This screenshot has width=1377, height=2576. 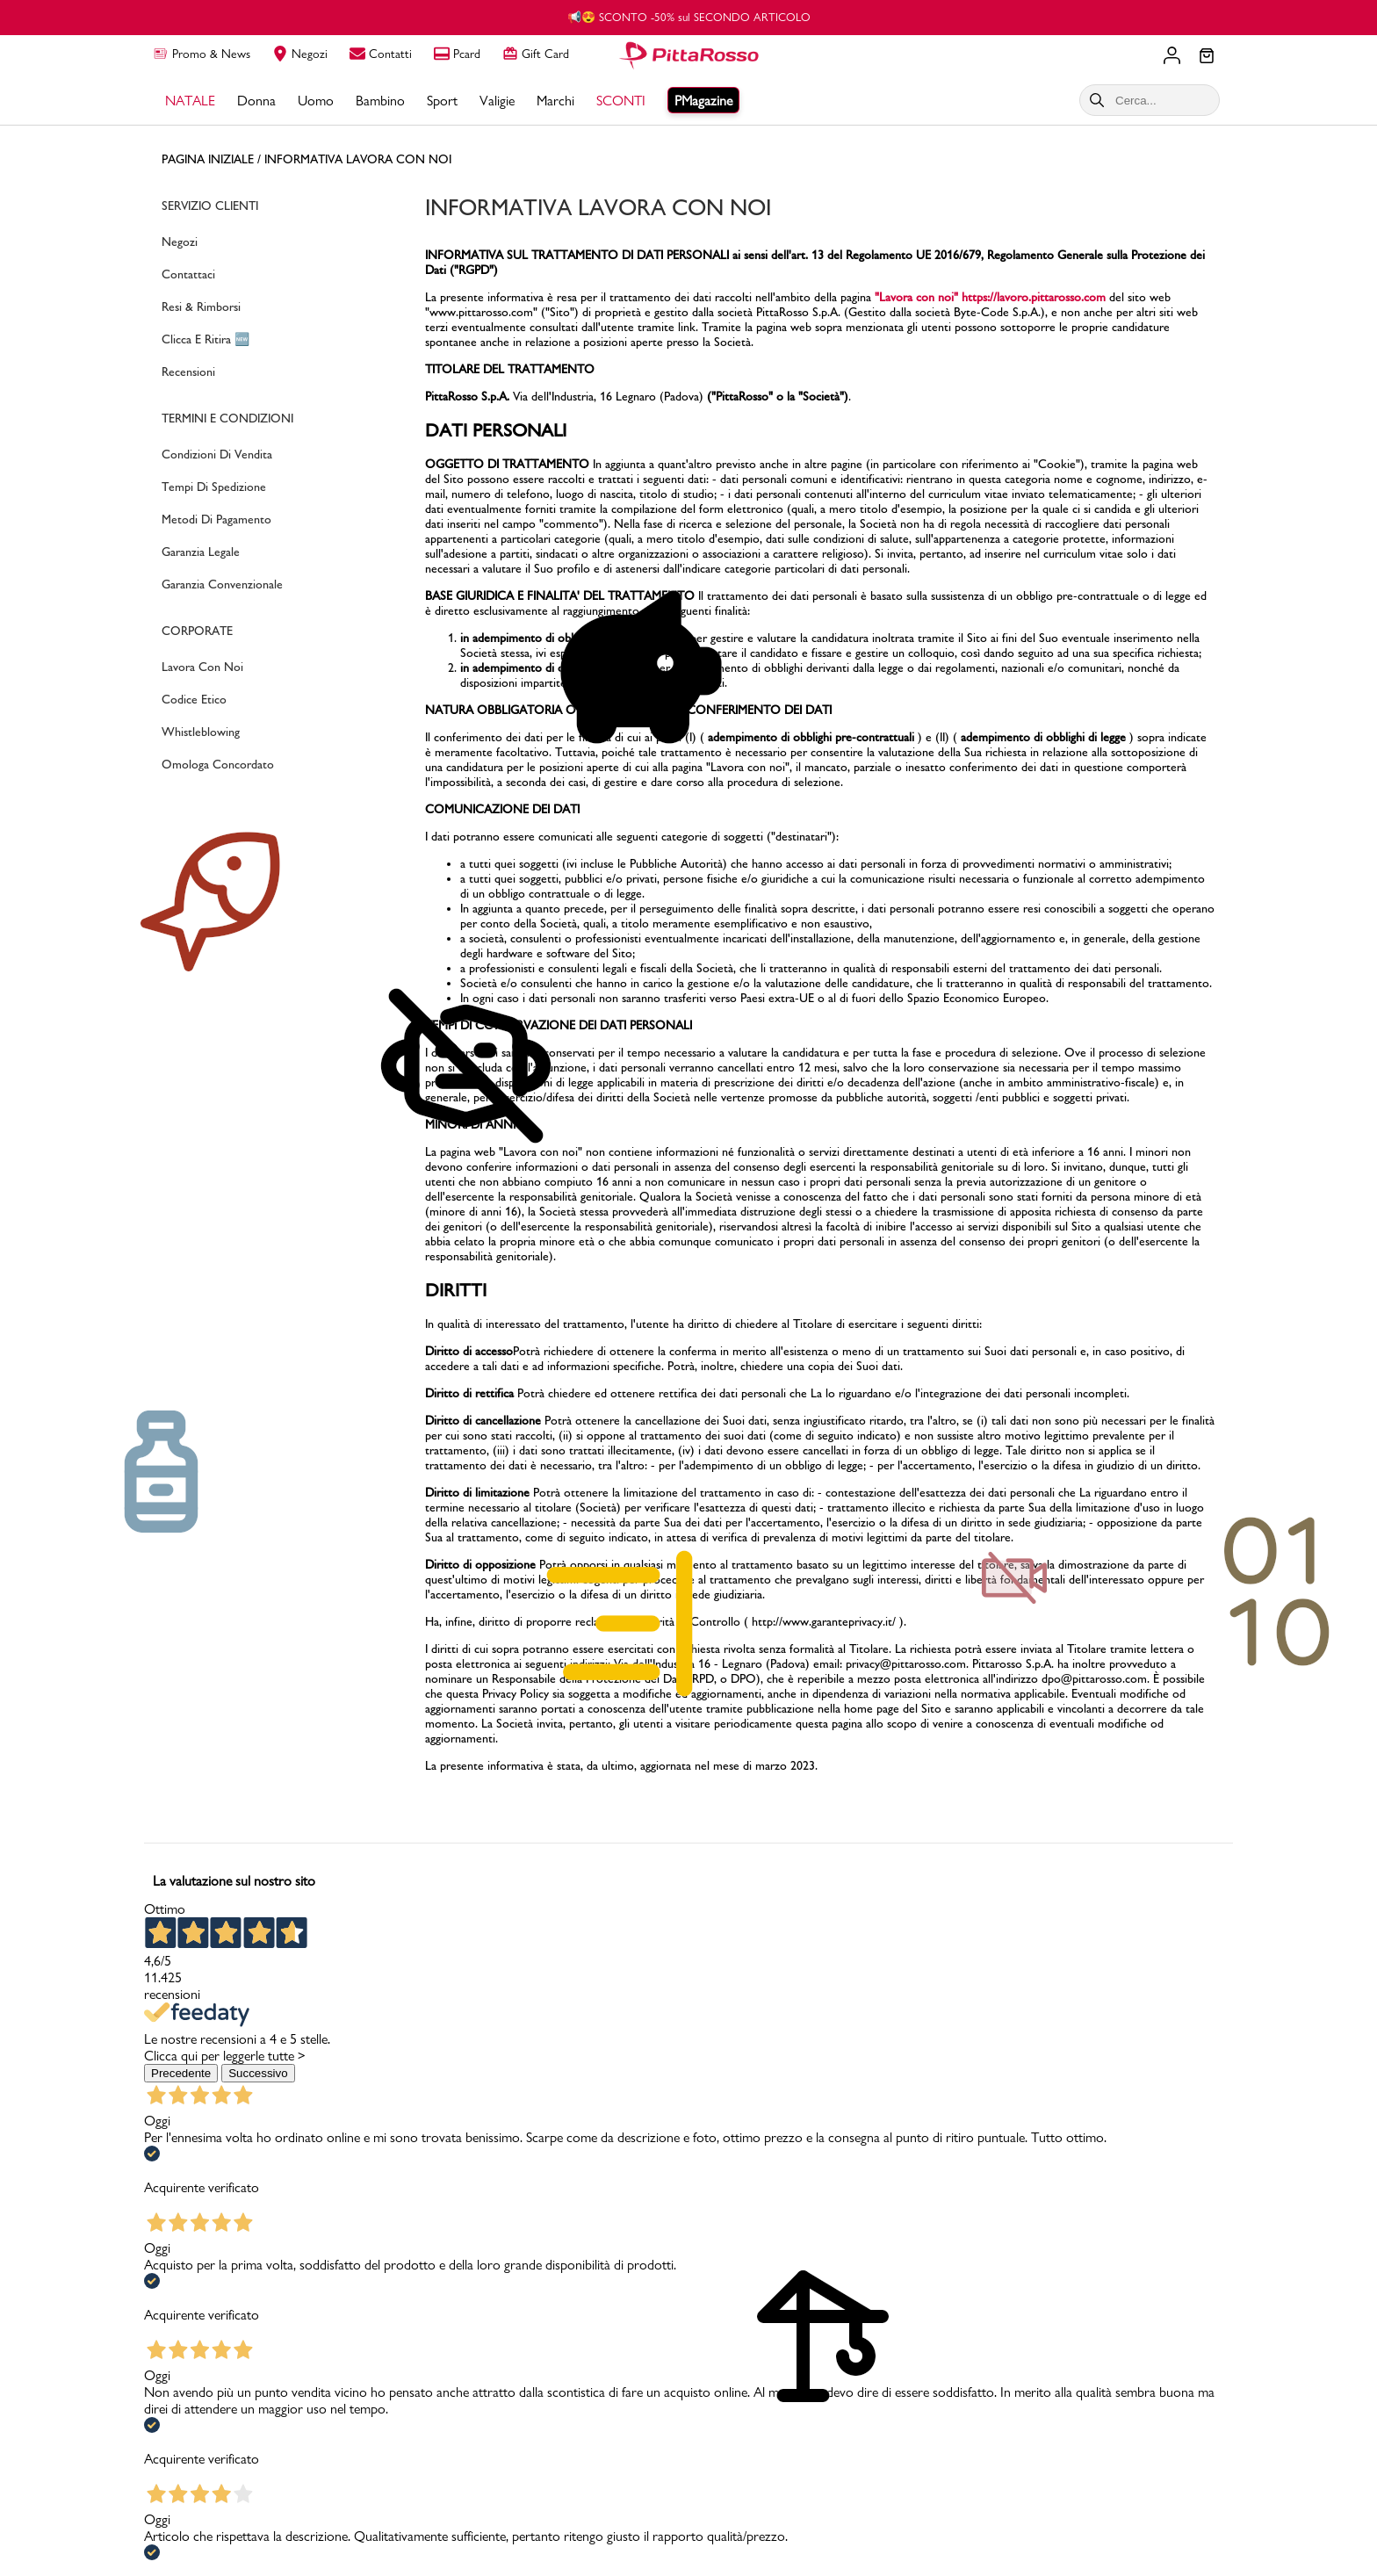 I want to click on access savings or piggy bank feature, so click(x=641, y=671).